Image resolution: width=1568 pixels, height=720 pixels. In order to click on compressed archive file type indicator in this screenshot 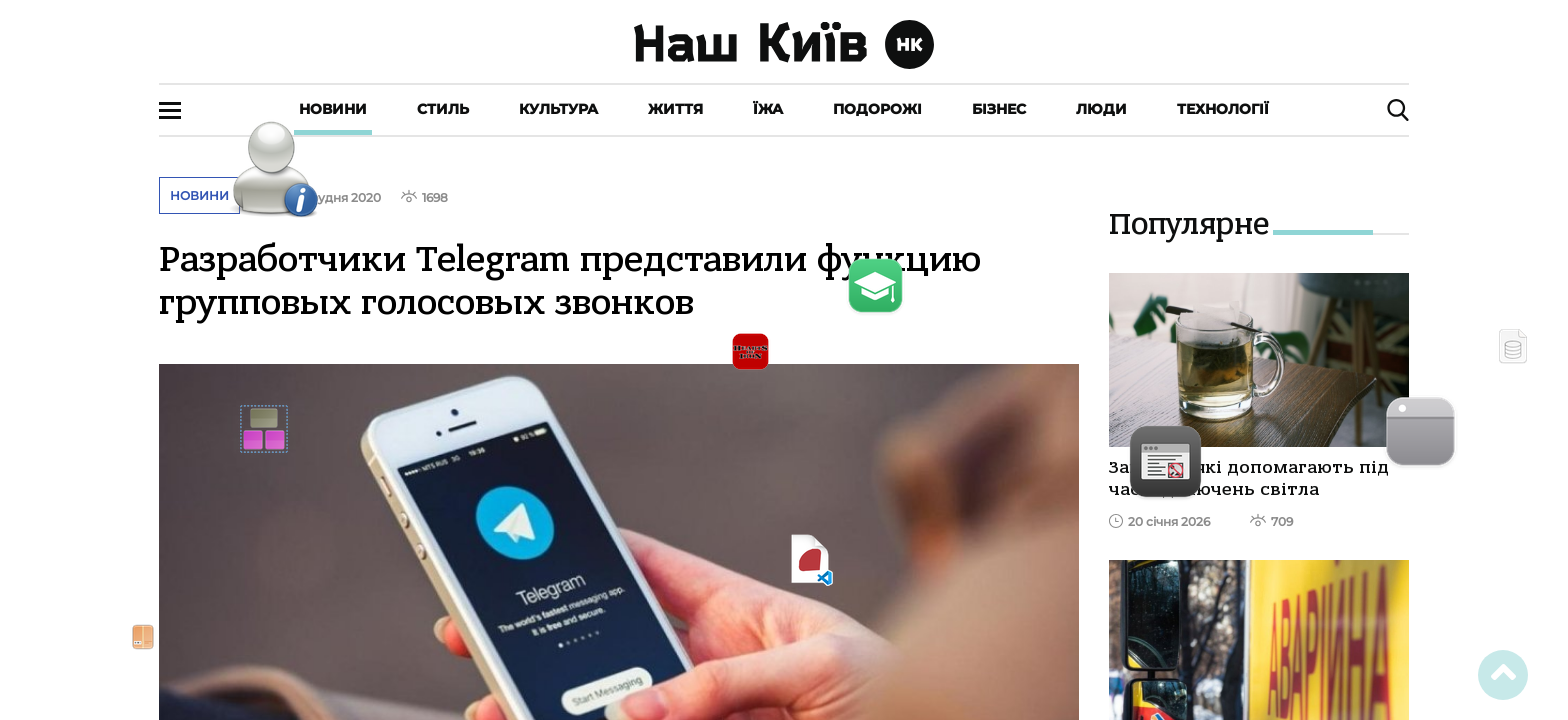, I will do `click(143, 637)`.